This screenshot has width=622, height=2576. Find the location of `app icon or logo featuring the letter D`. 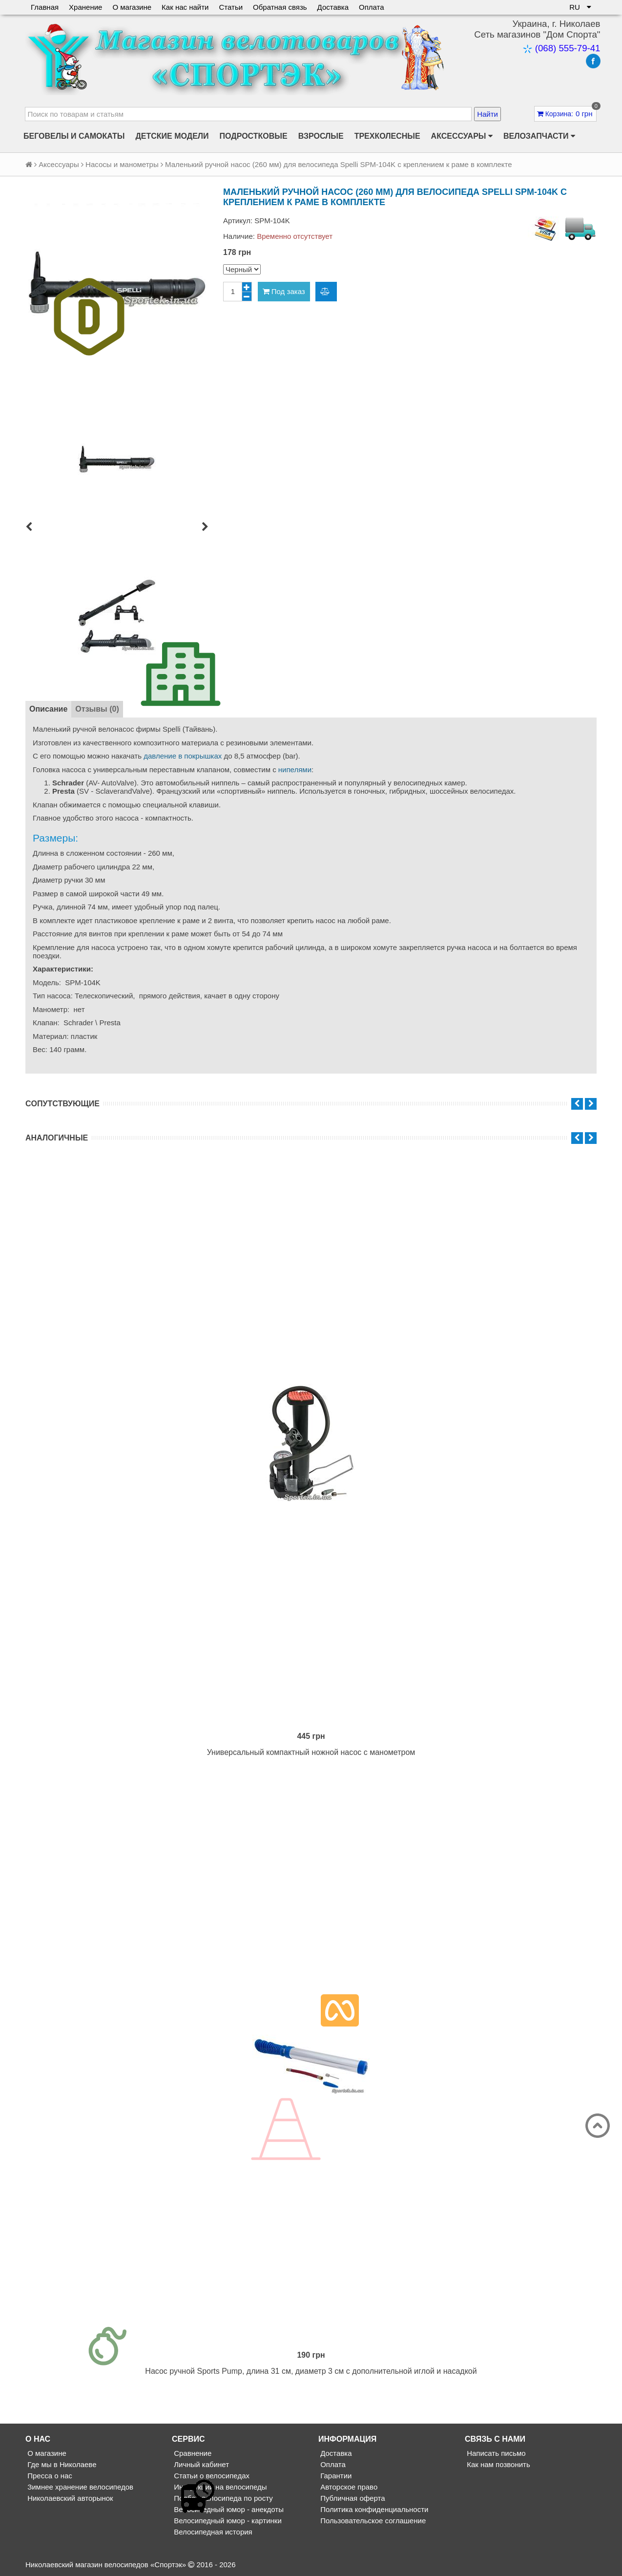

app icon or logo featuring the letter D is located at coordinates (89, 317).